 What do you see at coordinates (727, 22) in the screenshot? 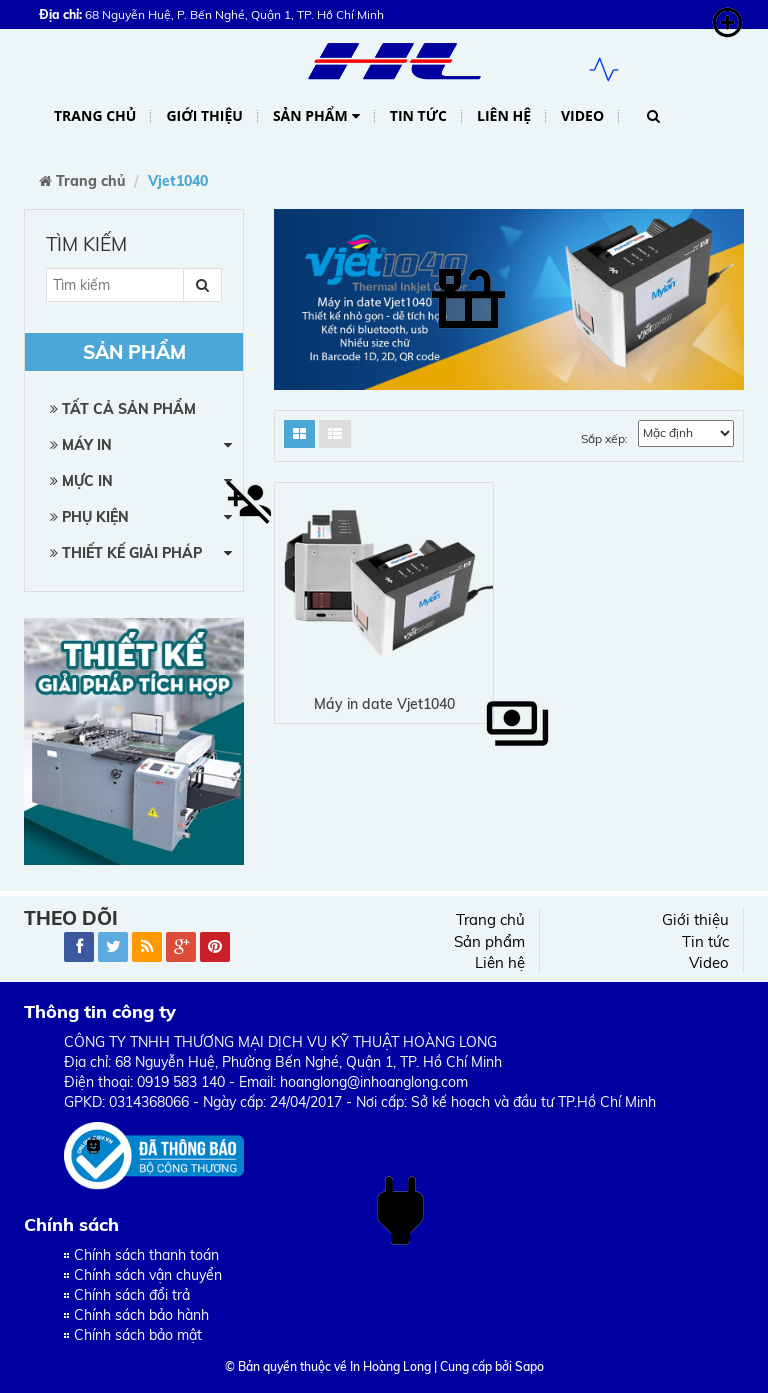
I see `add a new item` at bounding box center [727, 22].